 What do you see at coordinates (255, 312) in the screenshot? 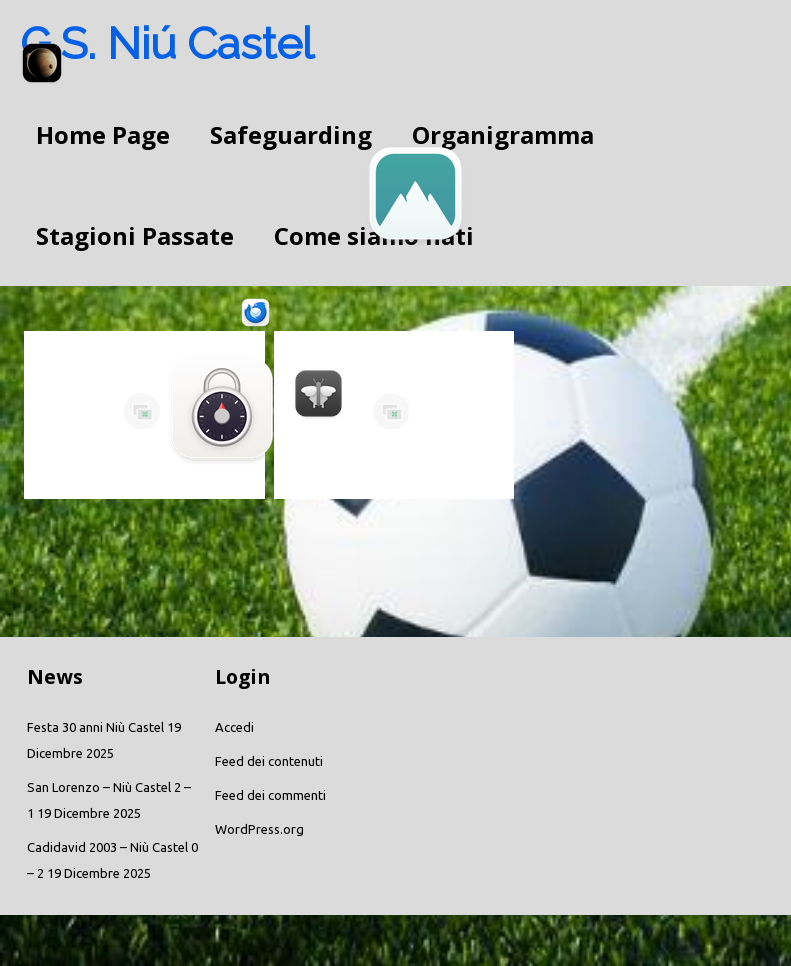
I see `open thunderbird email client` at bounding box center [255, 312].